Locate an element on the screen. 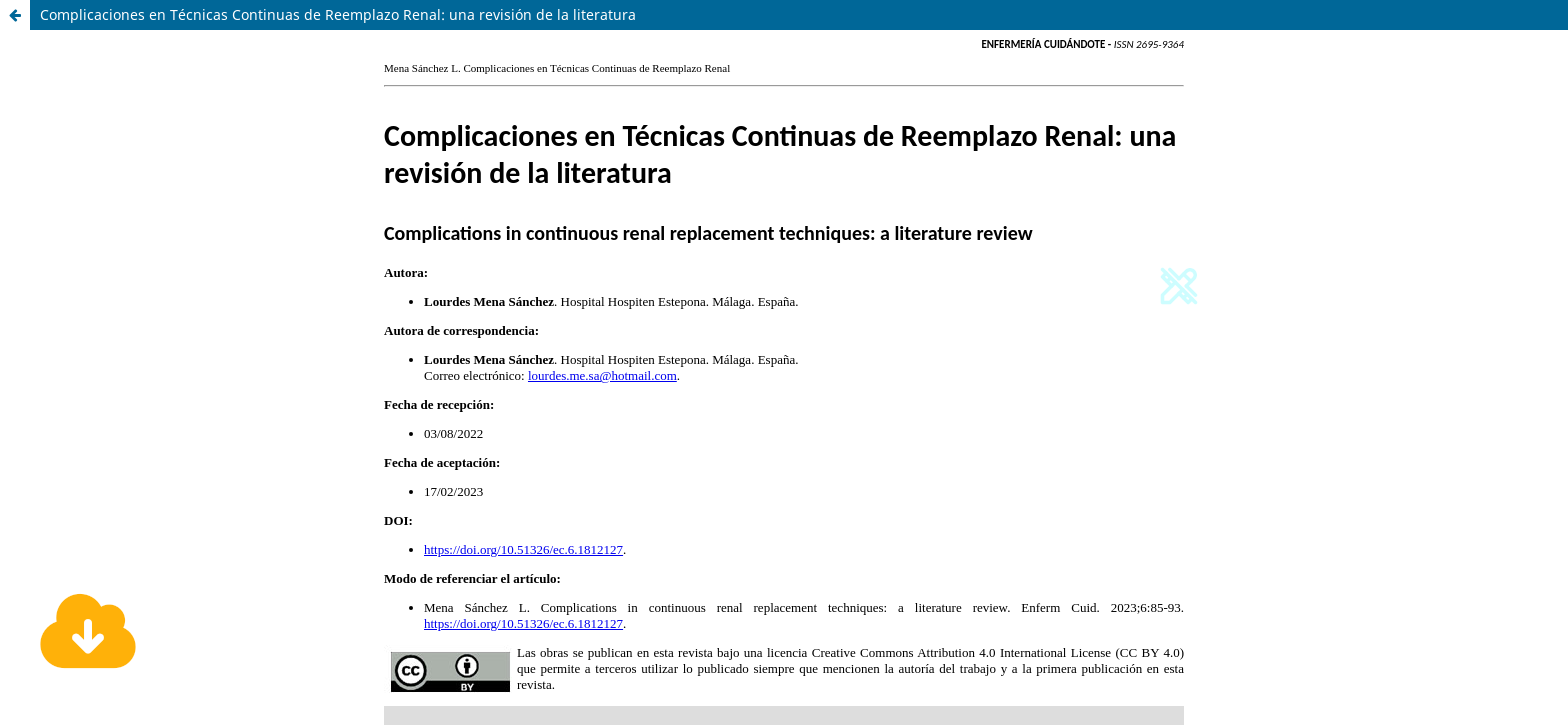 Image resolution: width=1568 pixels, height=725 pixels. download file from cloud storage is located at coordinates (88, 631).